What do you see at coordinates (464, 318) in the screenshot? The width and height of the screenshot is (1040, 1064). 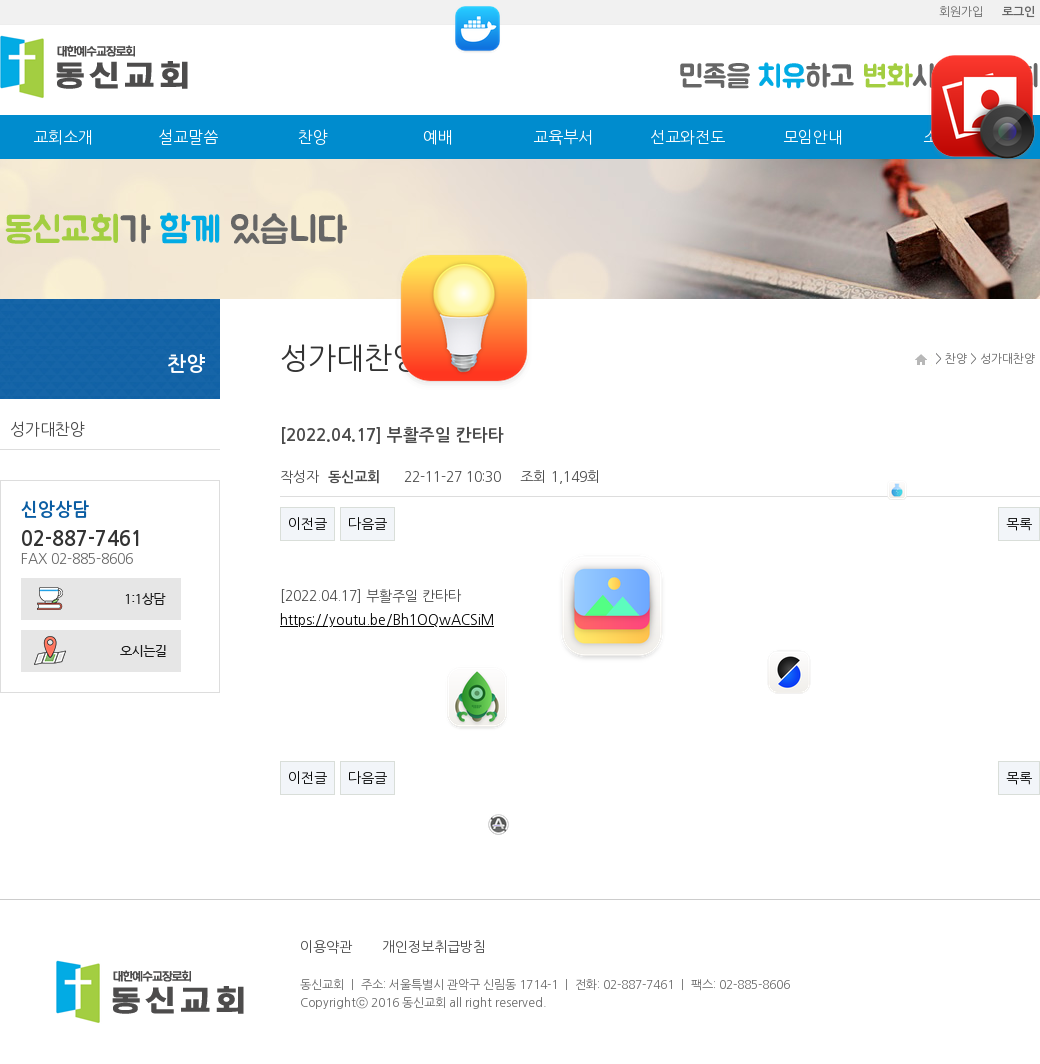 I see `open redshift to adjust screen color temperature` at bounding box center [464, 318].